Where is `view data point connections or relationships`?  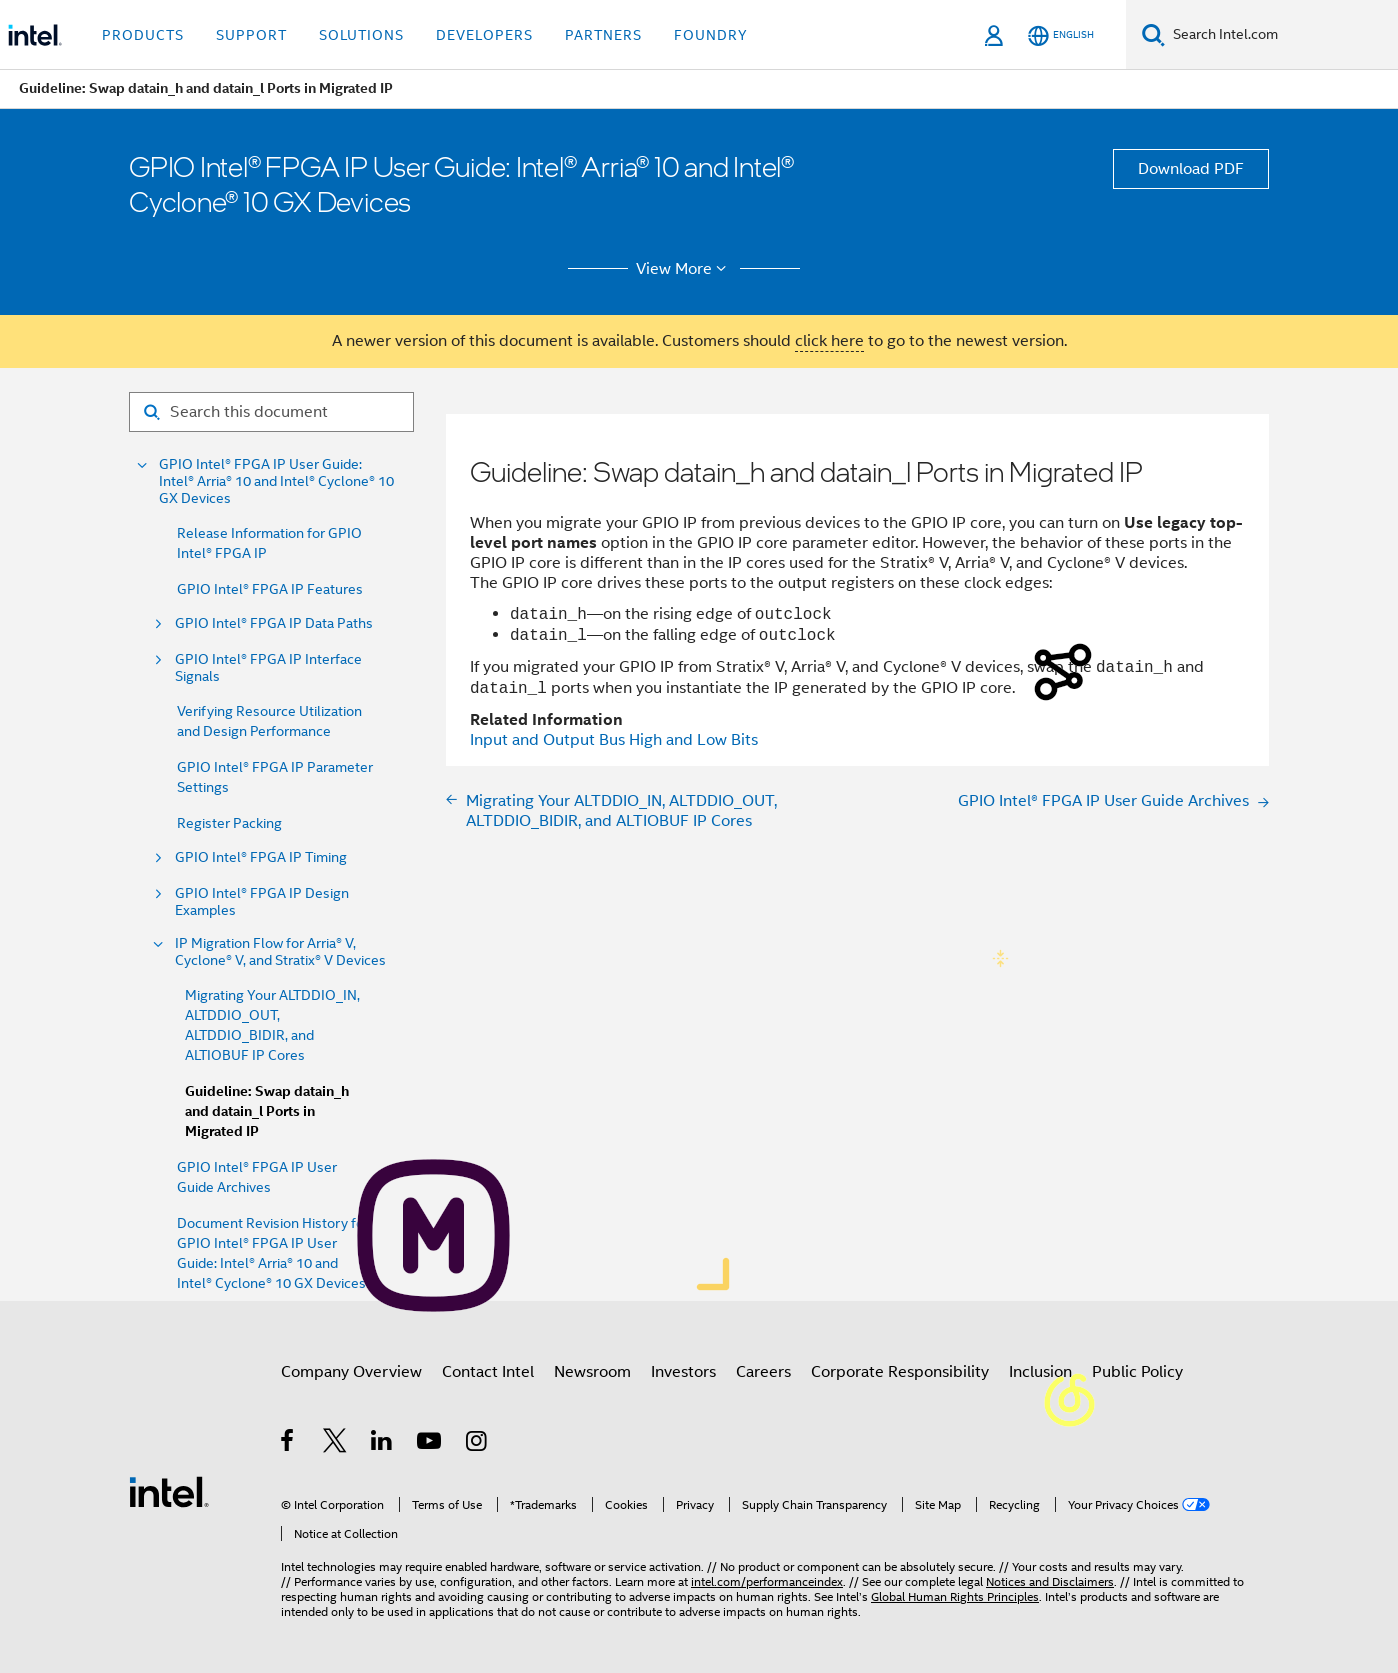
view data point connections or relationships is located at coordinates (1063, 672).